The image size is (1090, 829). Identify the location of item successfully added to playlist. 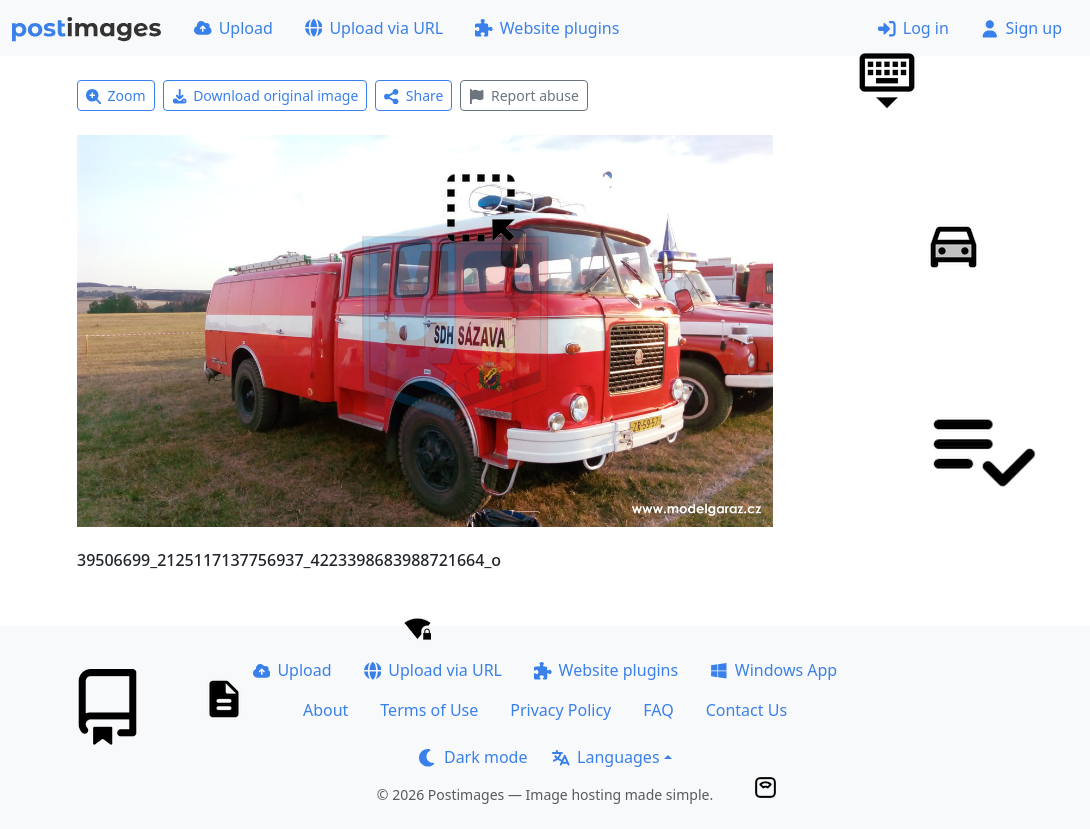
(983, 449).